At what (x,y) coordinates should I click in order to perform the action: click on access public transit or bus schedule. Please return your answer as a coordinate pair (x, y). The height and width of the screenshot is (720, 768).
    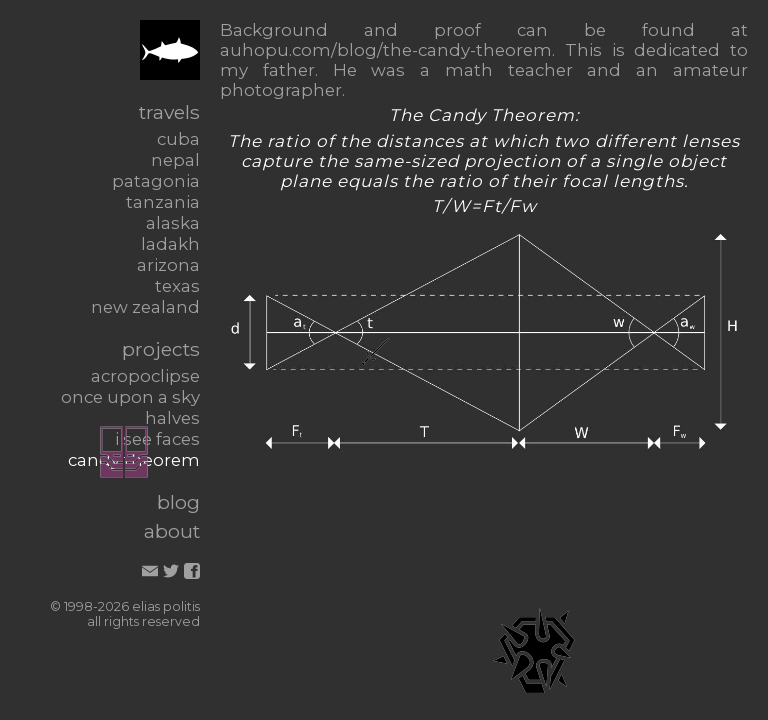
    Looking at the image, I should click on (124, 452).